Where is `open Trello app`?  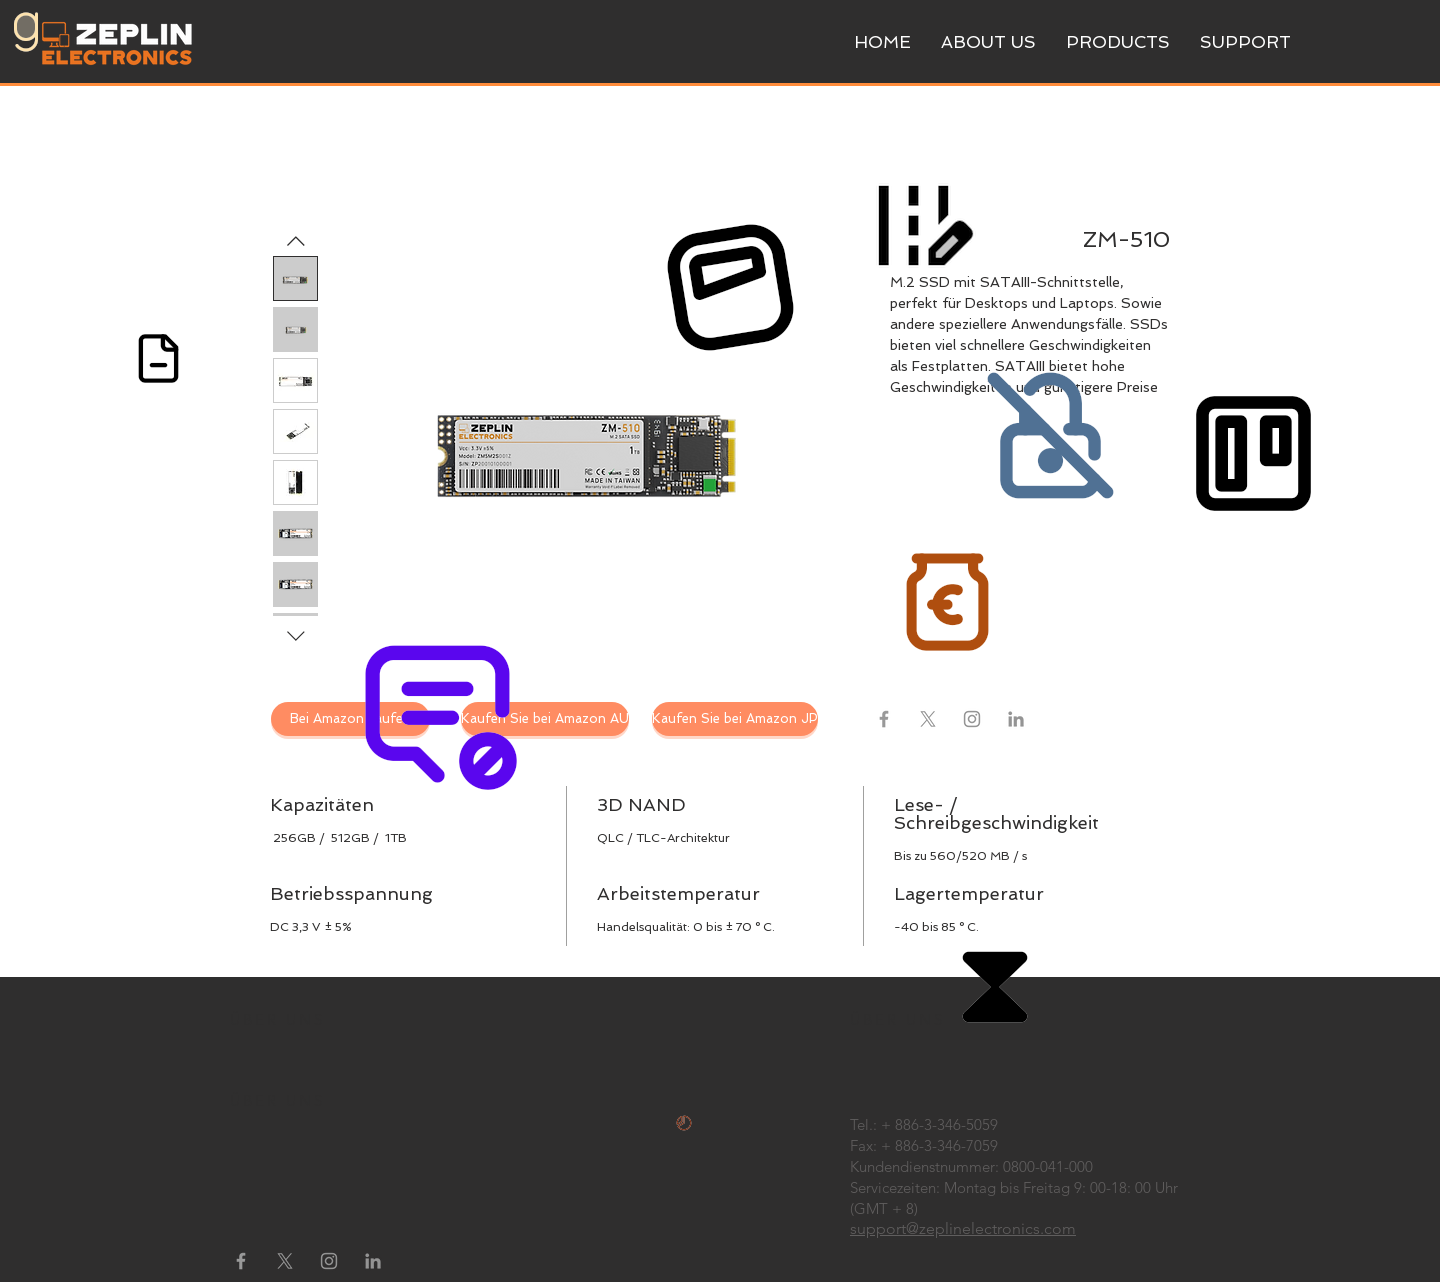 open Trello app is located at coordinates (1253, 453).